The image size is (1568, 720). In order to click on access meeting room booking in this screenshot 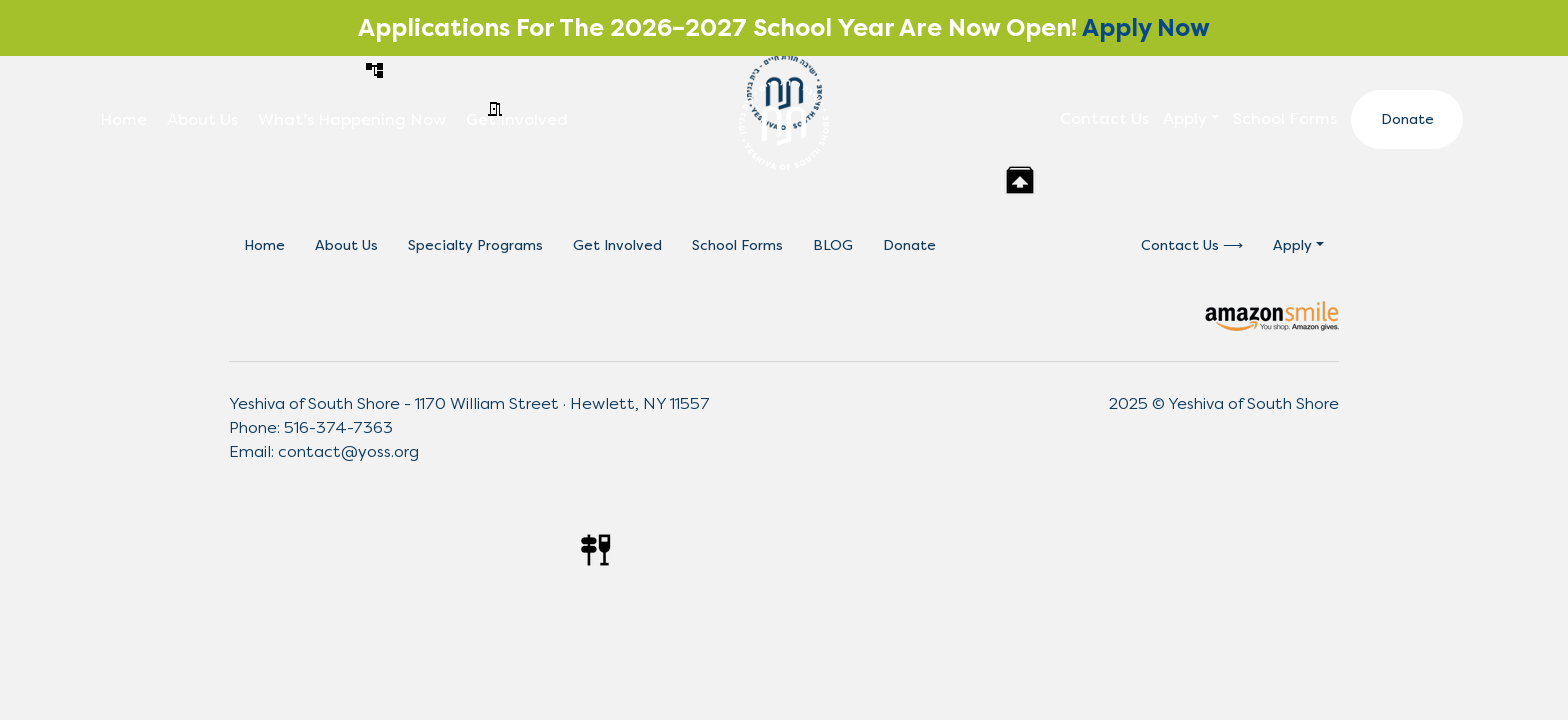, I will do `click(495, 109)`.